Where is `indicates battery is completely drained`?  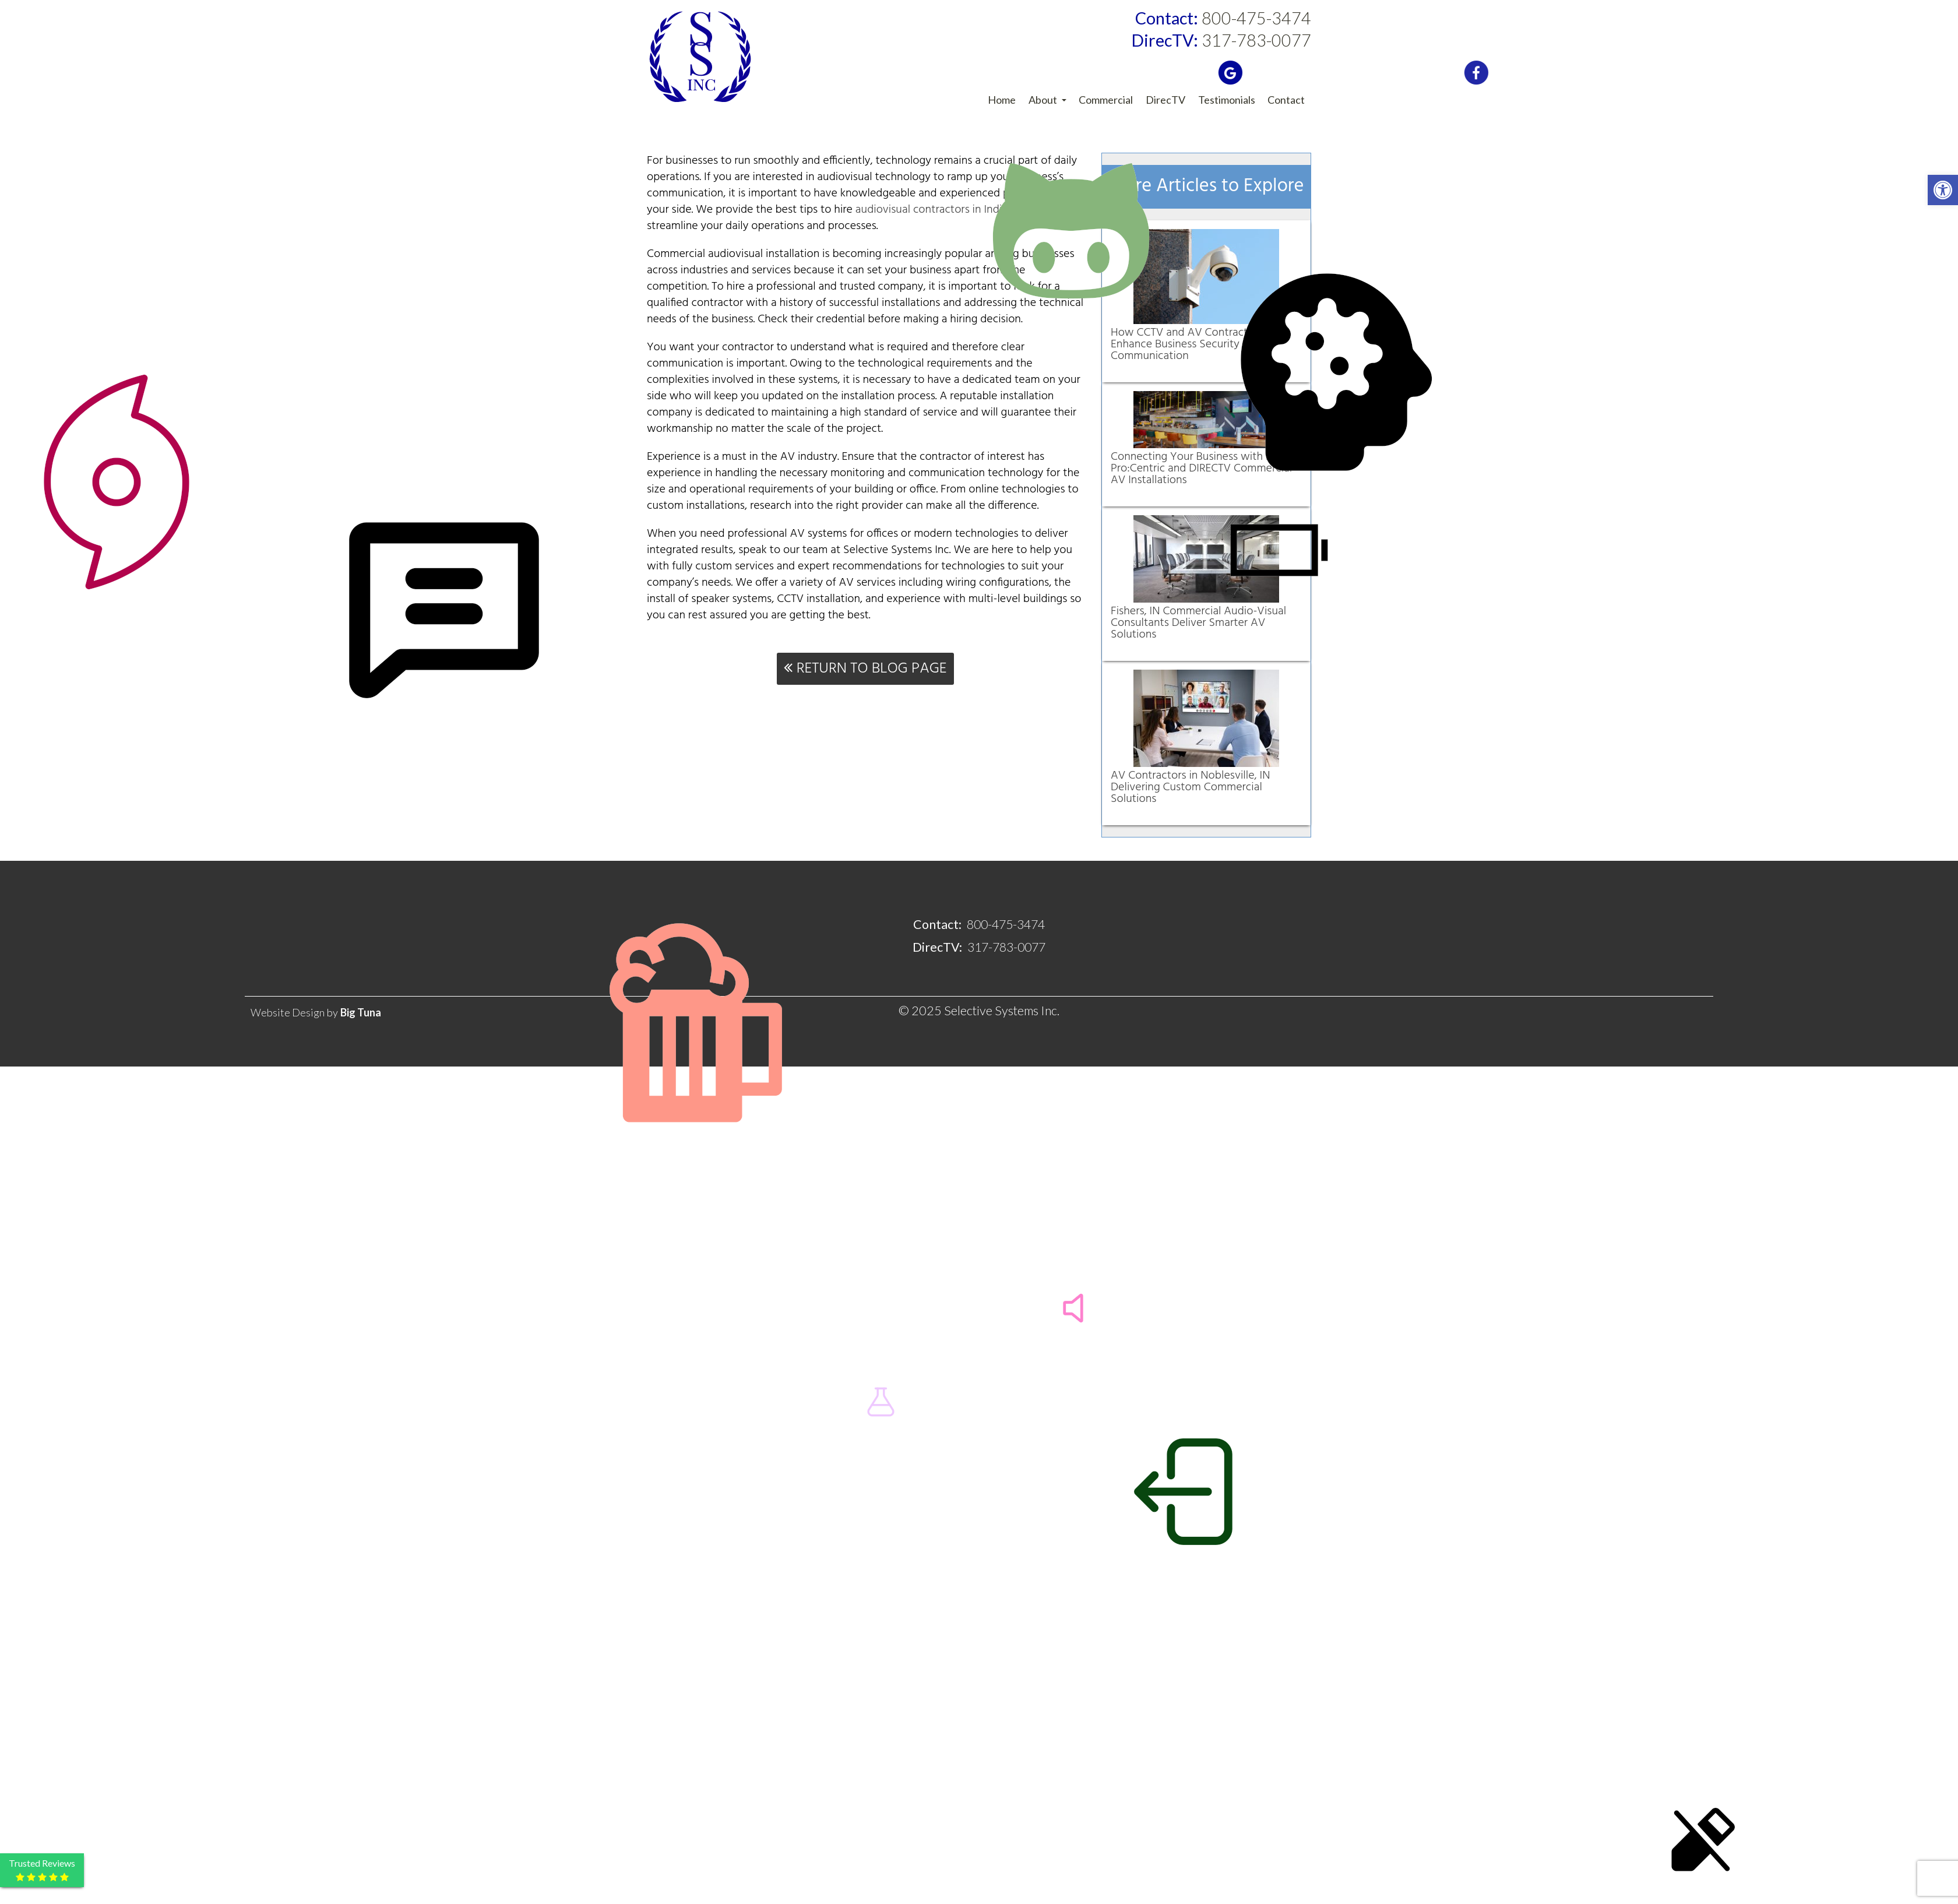
indicates battery is completely drained is located at coordinates (1279, 550).